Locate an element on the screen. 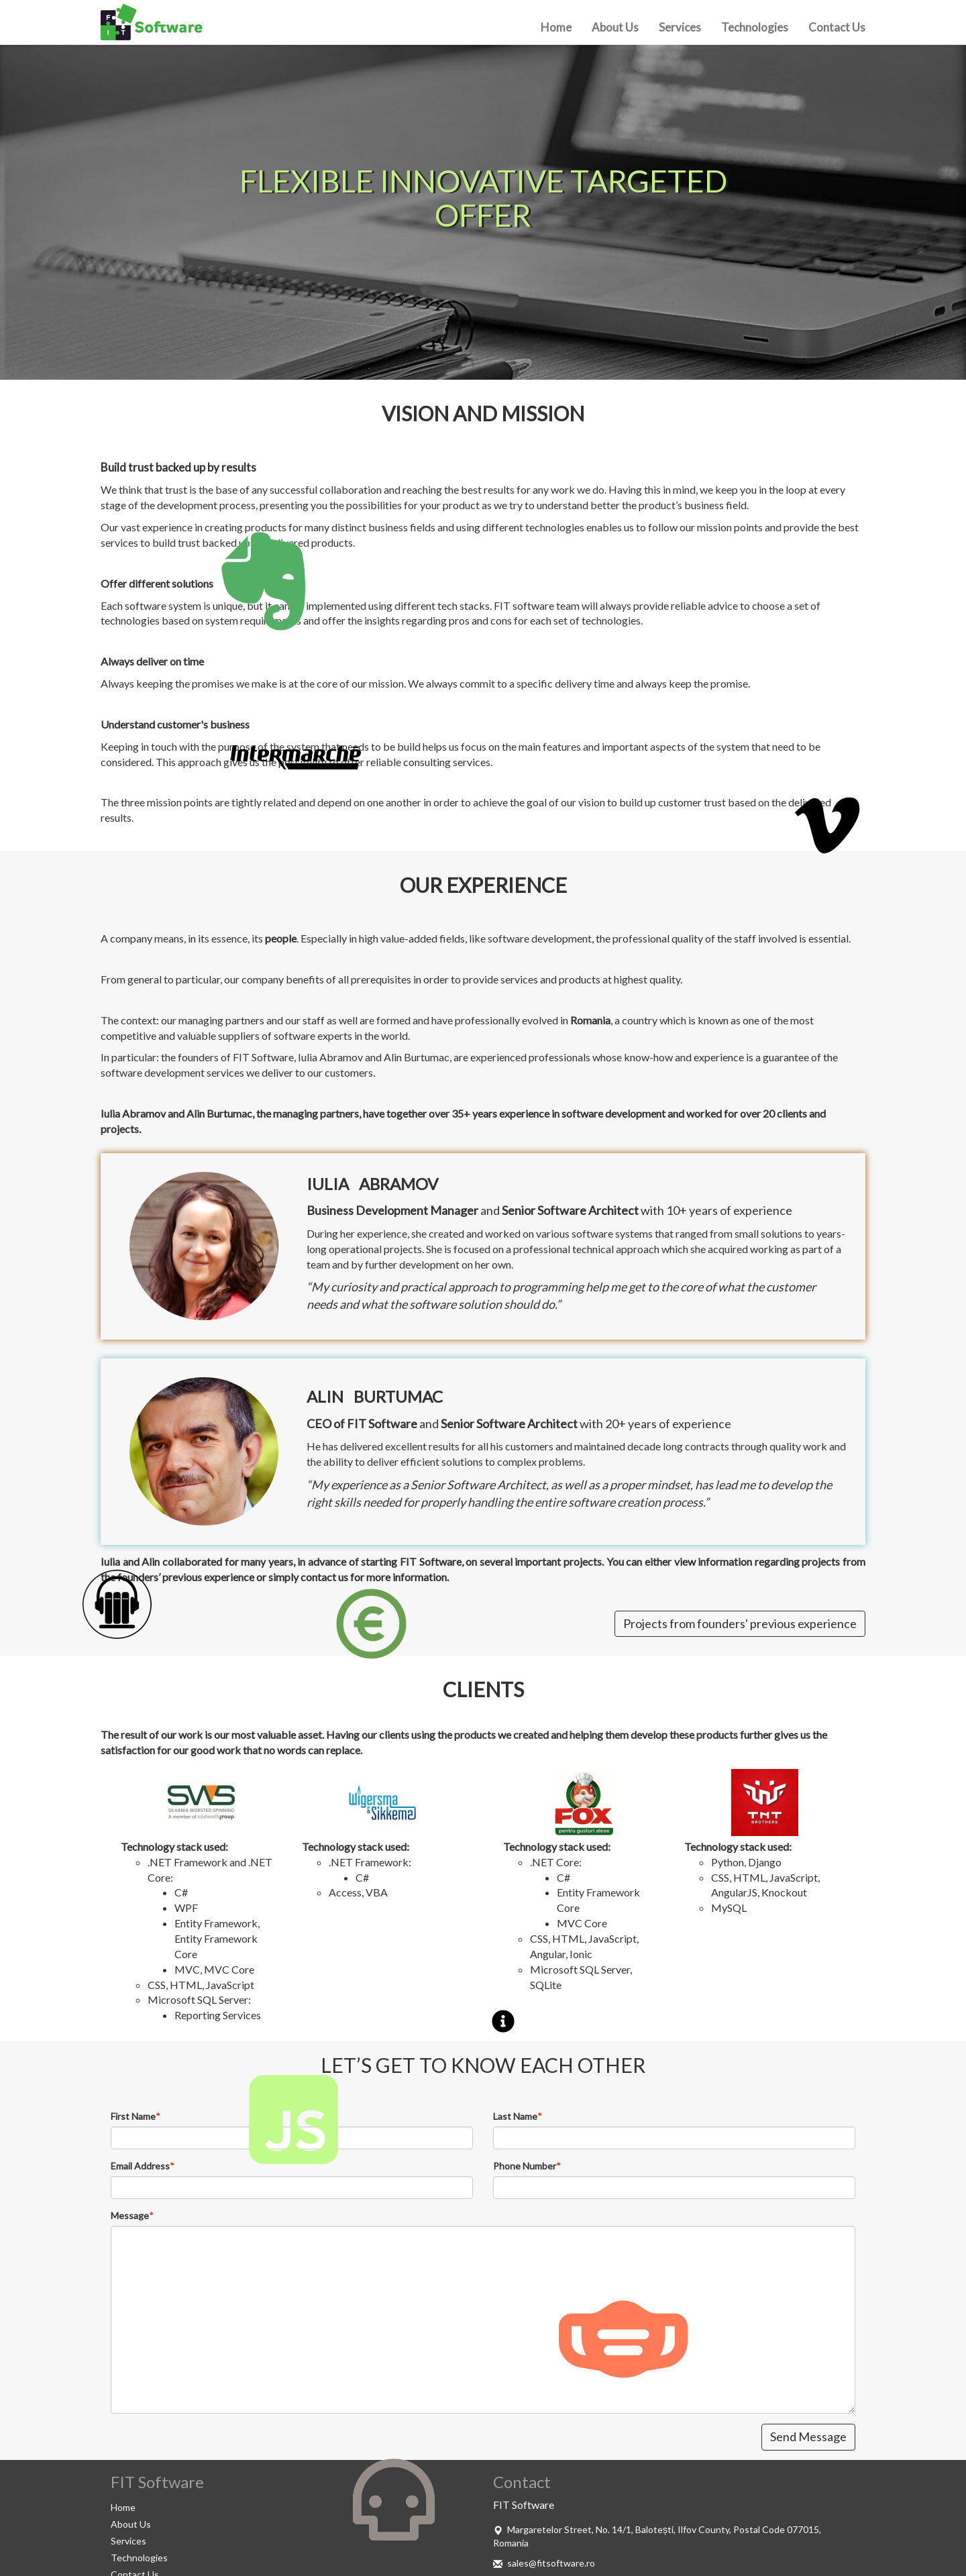 This screenshot has width=966, height=2576. open evernote app is located at coordinates (263, 581).